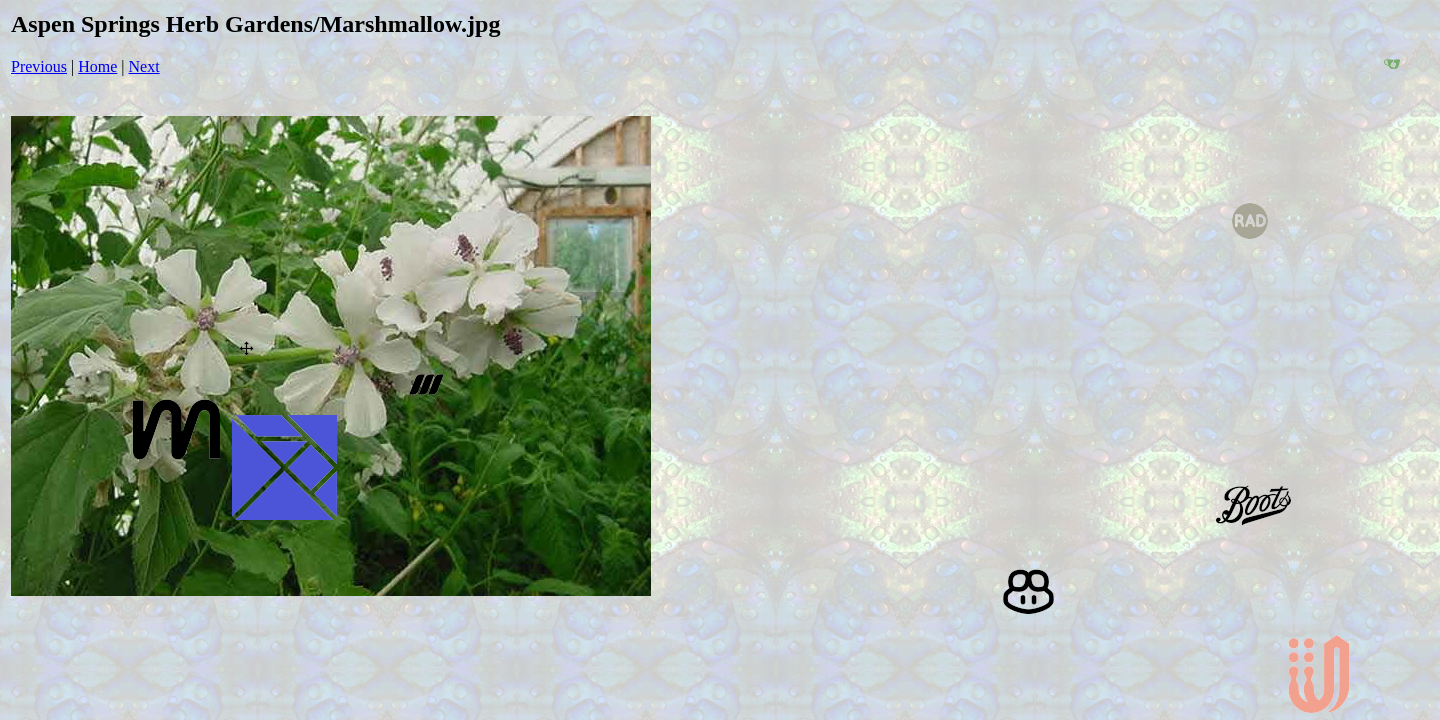  I want to click on open microsoft copilot ai assistant, so click(1028, 591).